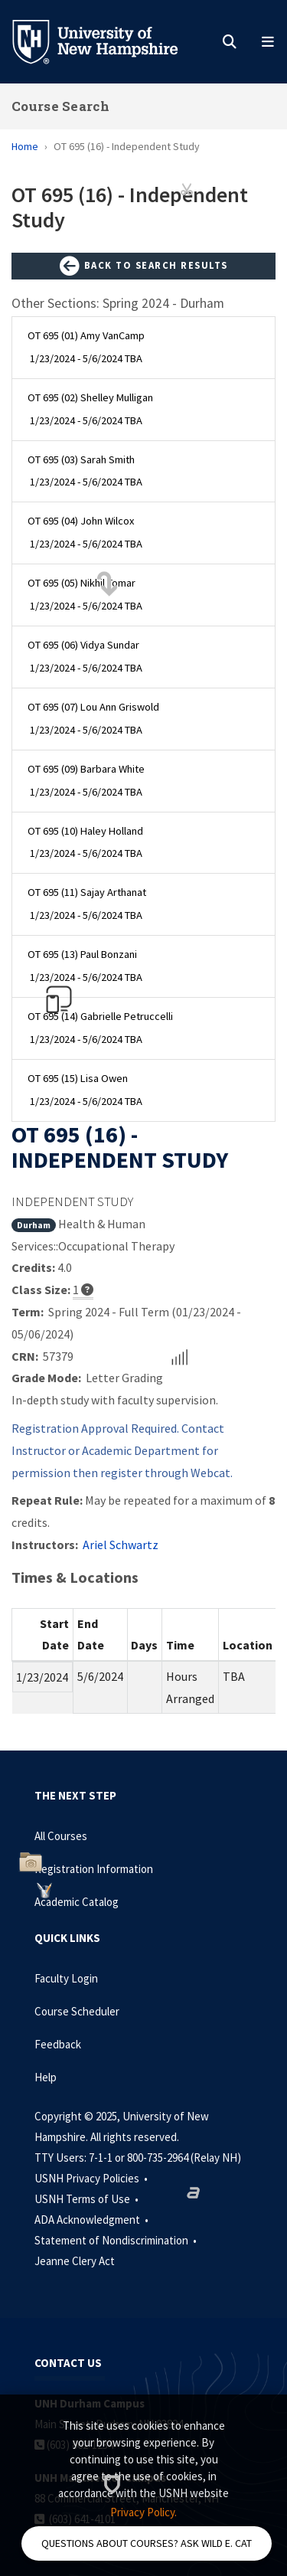 This screenshot has width=287, height=2576. Describe the element at coordinates (180, 1356) in the screenshot. I see `mobile network signal strength indicator` at that location.